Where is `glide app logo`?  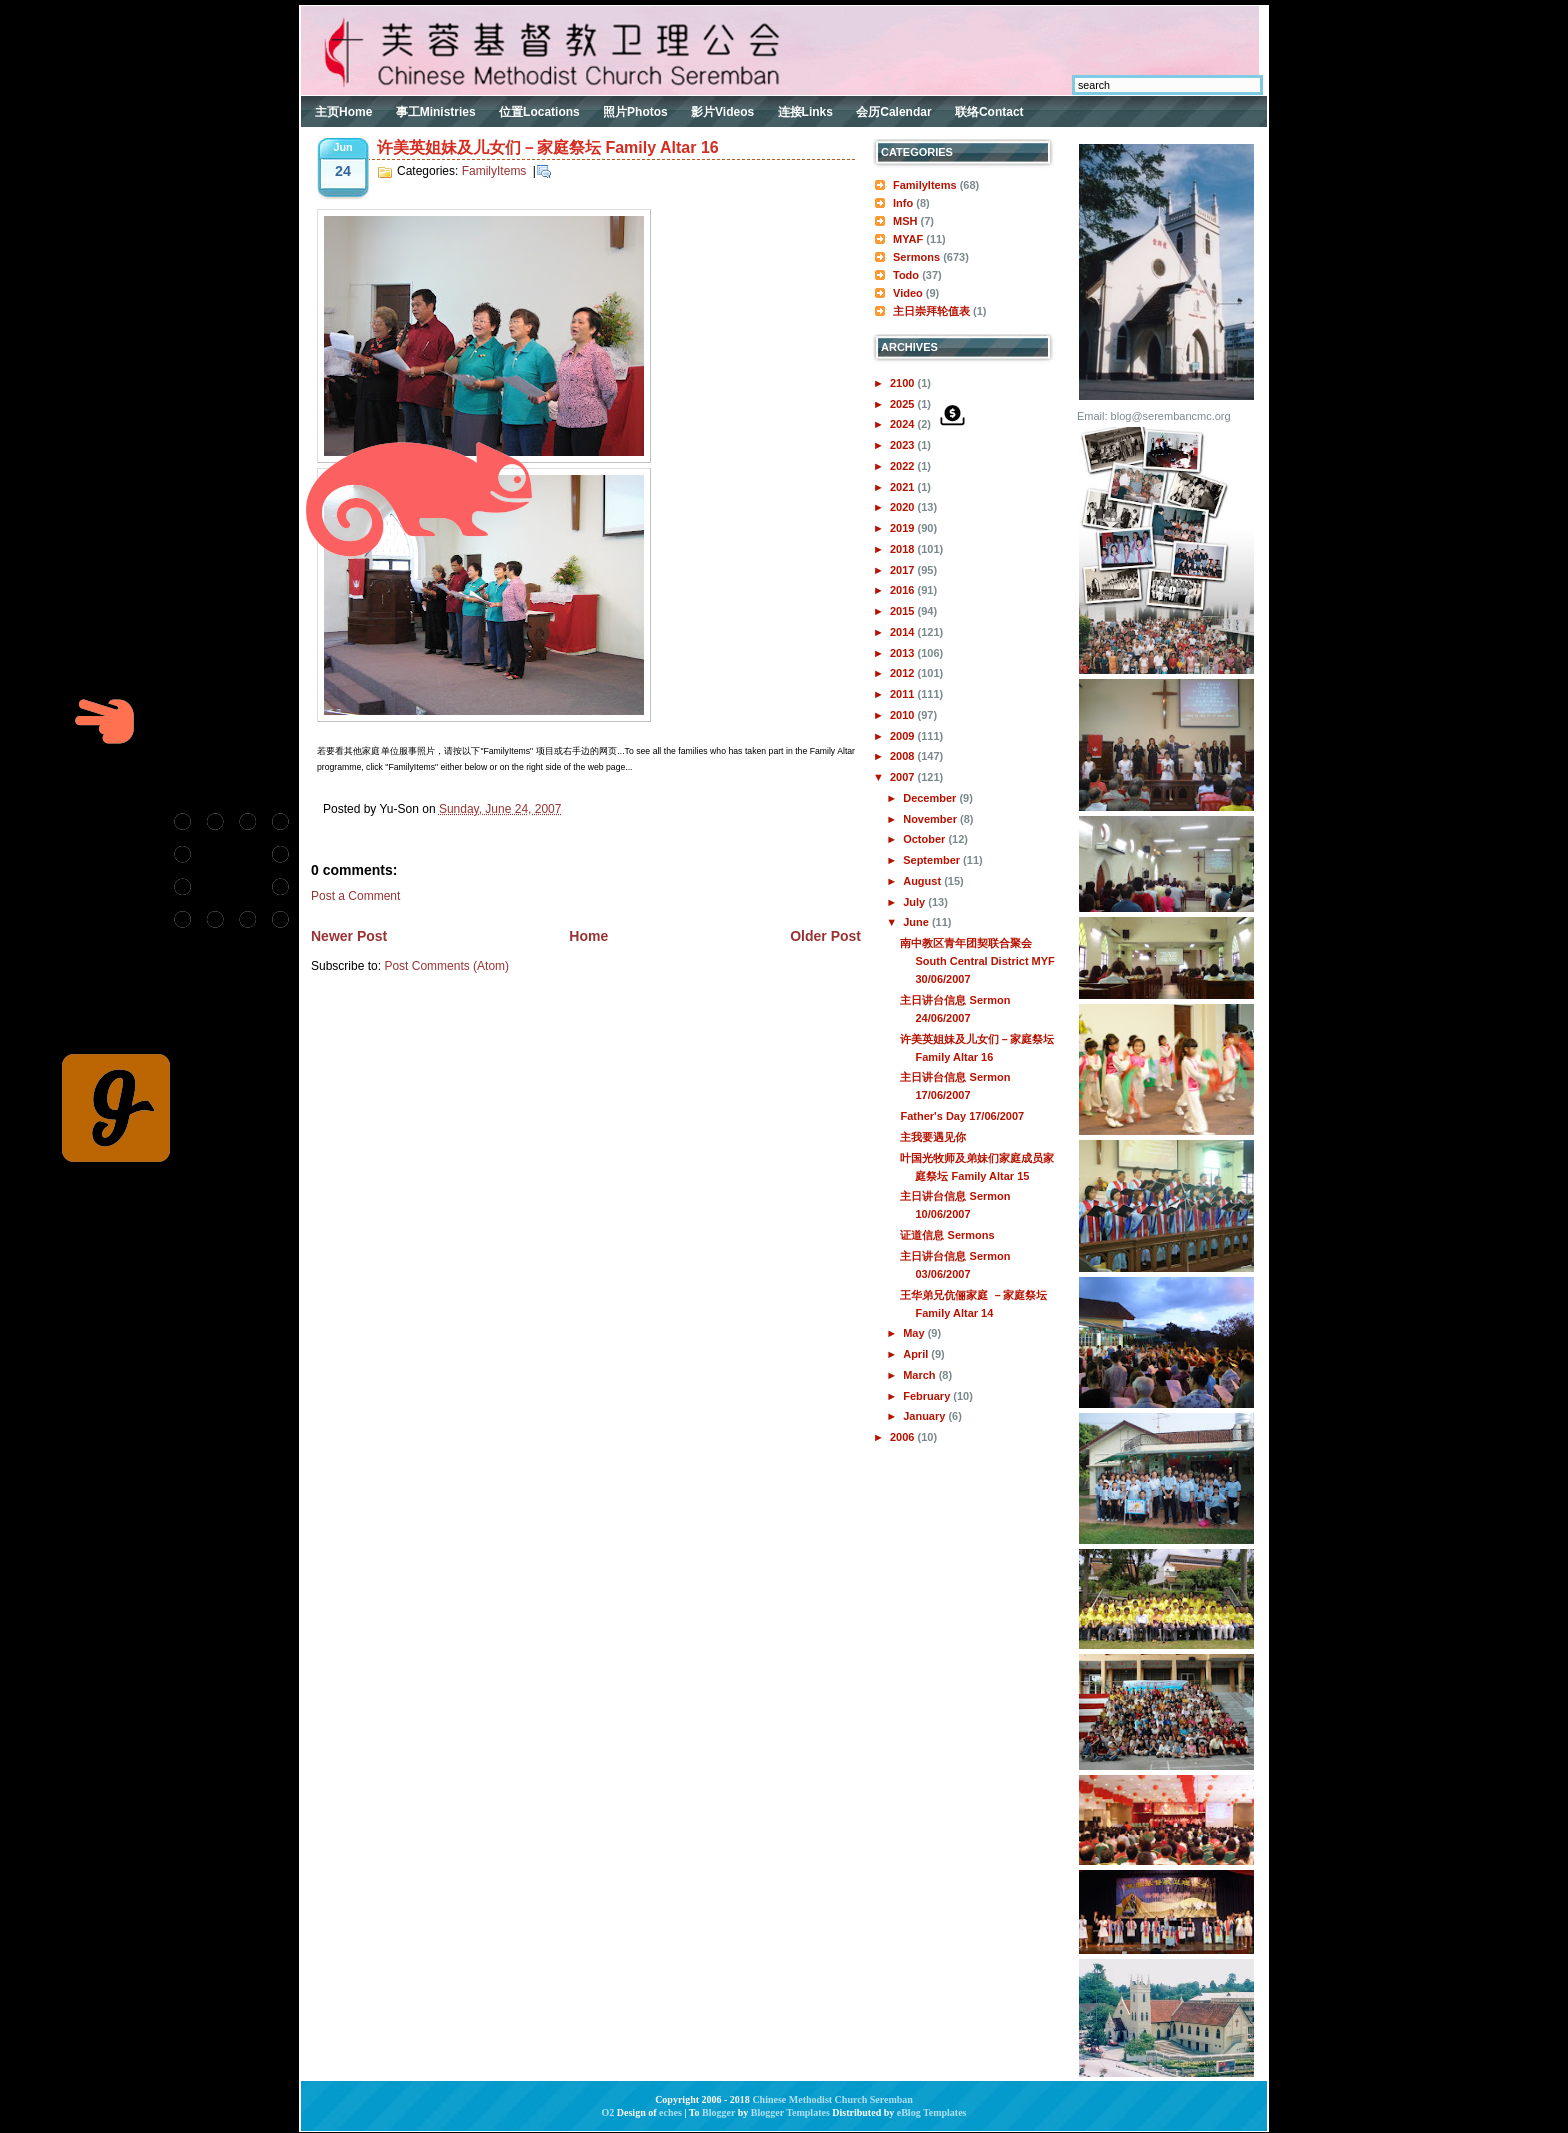 glide app logo is located at coordinates (116, 1108).